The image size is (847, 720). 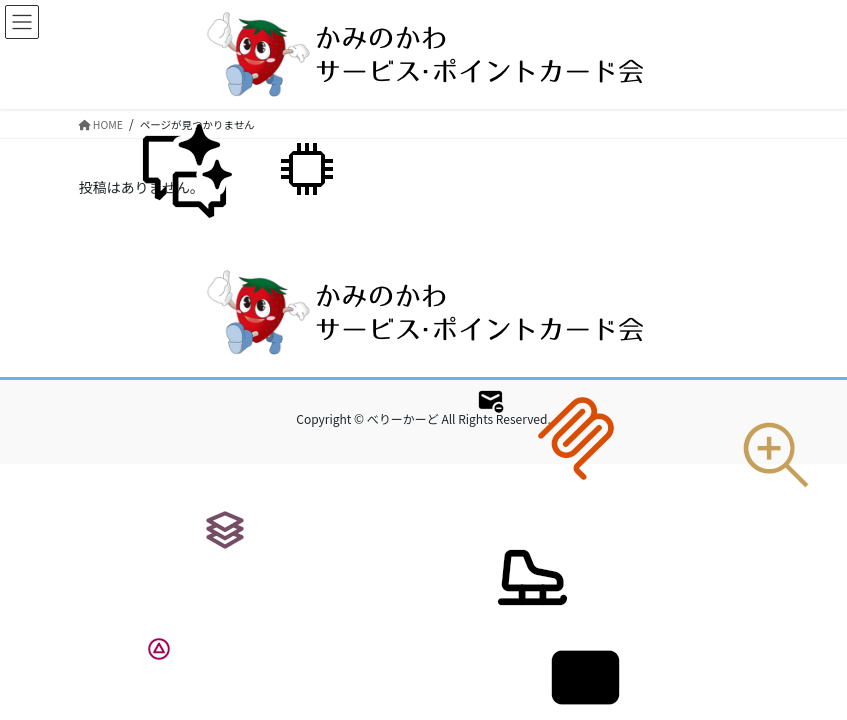 I want to click on view ice skating activities or rinks, so click(x=532, y=577).